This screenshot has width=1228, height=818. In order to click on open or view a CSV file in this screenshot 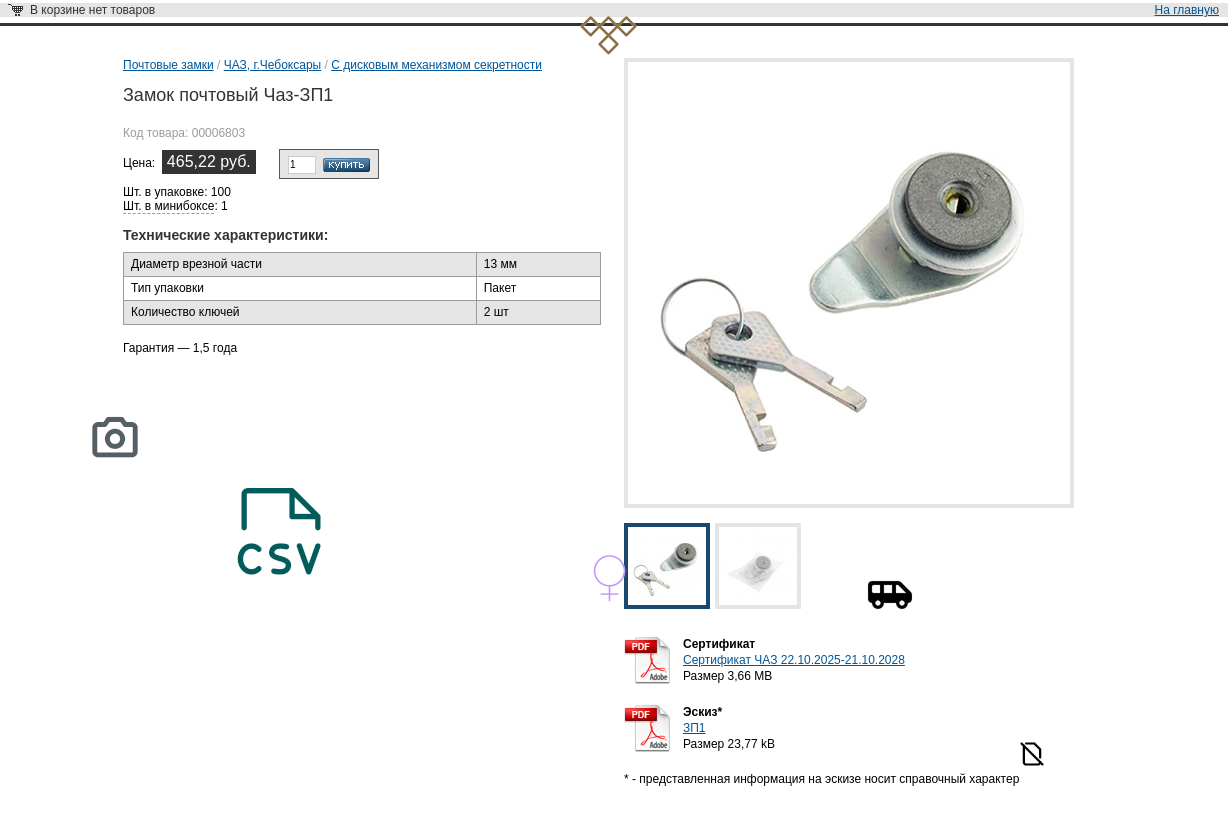, I will do `click(281, 535)`.